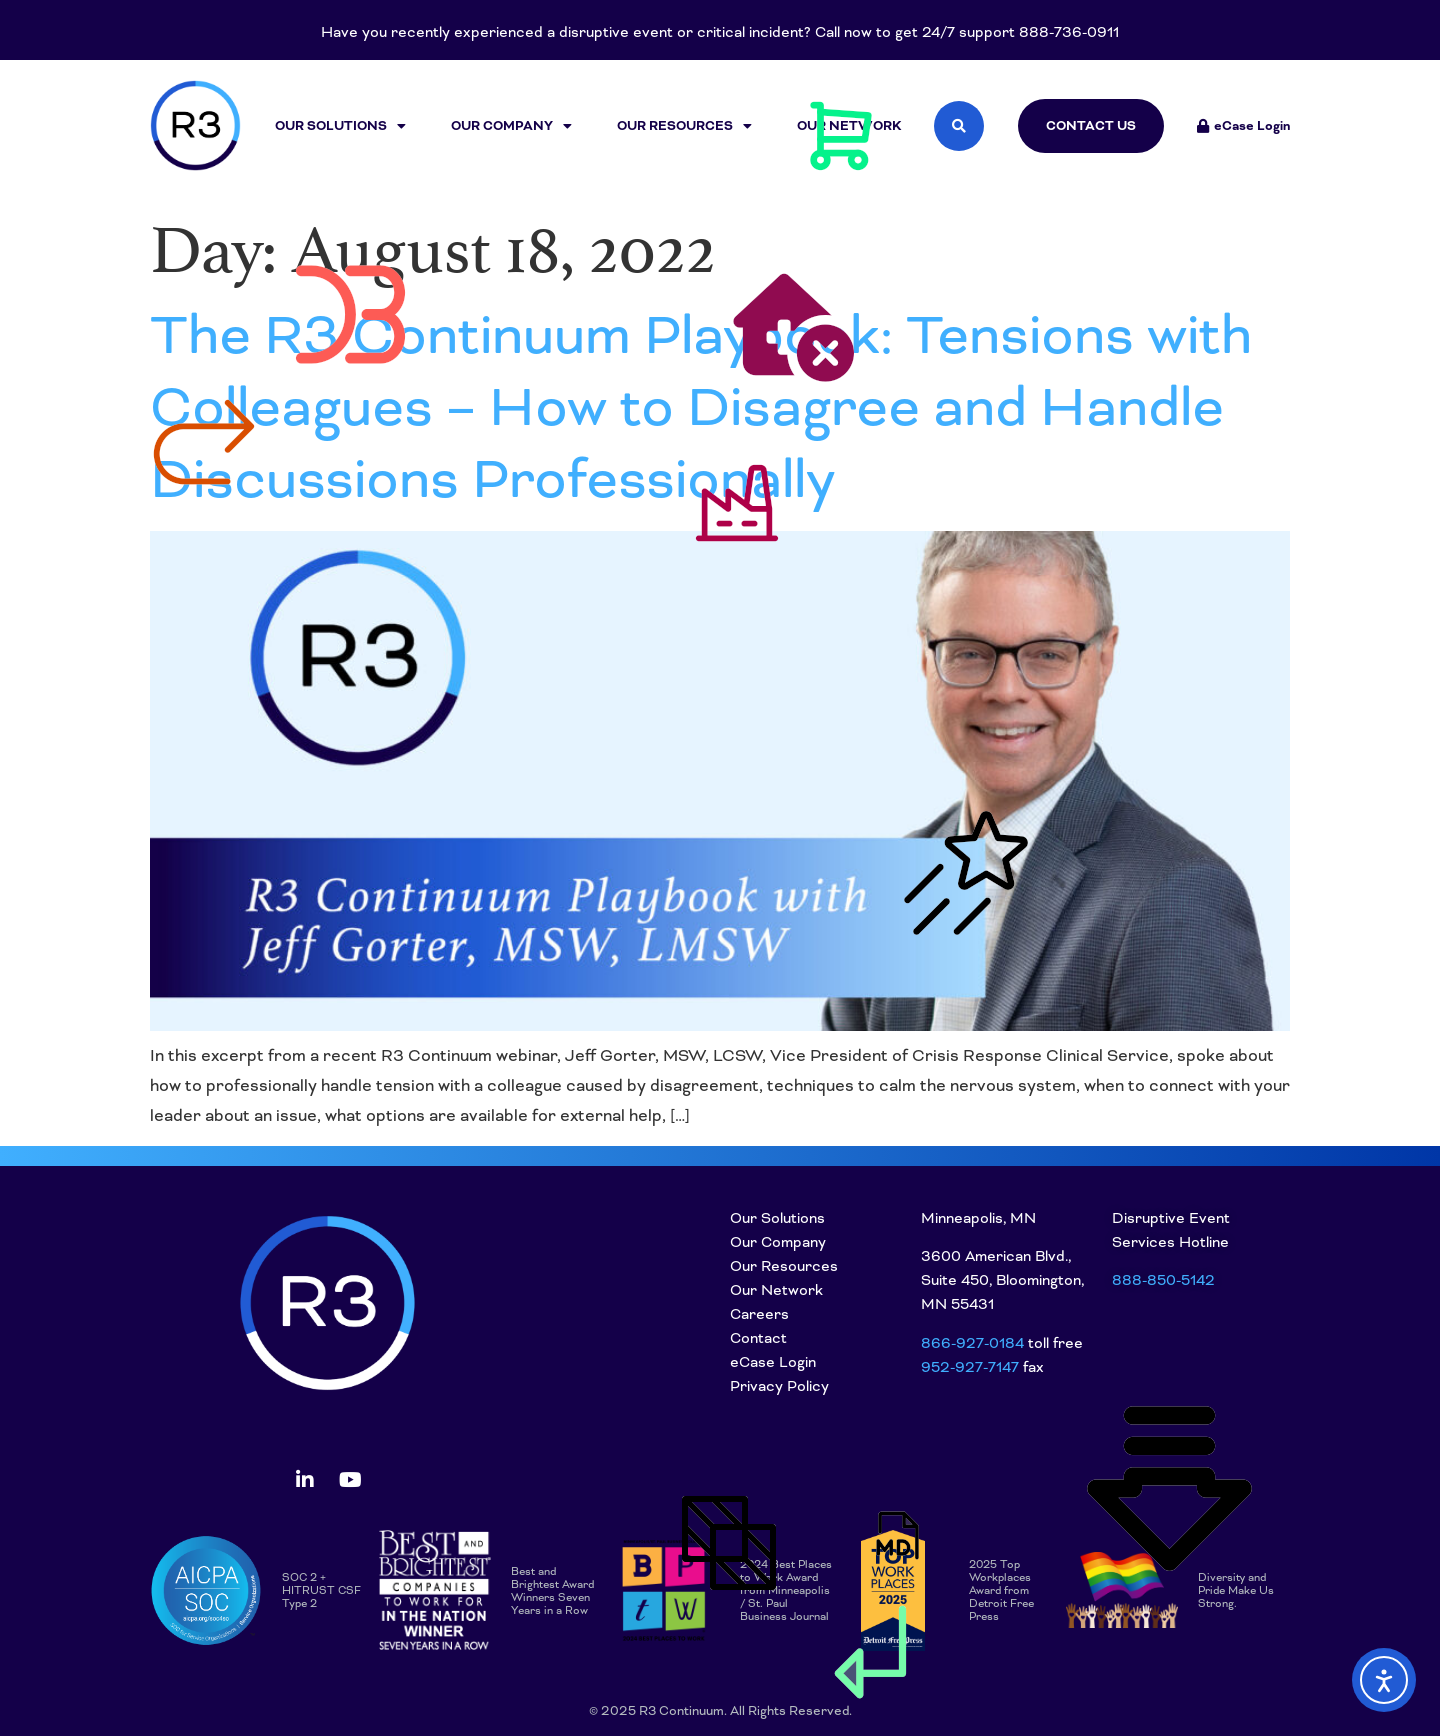 The width and height of the screenshot is (1440, 1736). I want to click on view manufacturing or production facilities, so click(737, 506).